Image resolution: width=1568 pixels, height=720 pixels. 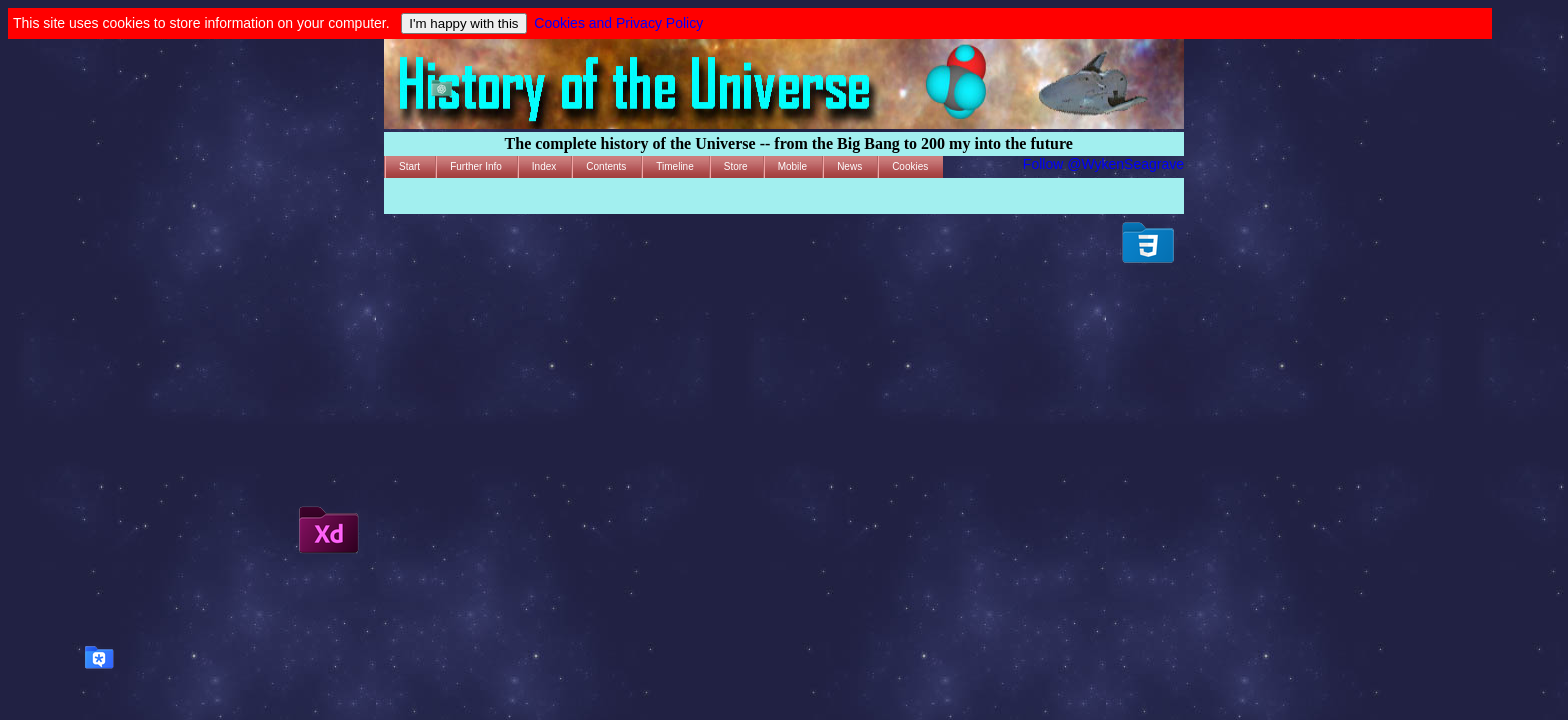 What do you see at coordinates (441, 88) in the screenshot?
I see `open folder containing ChatGPT-related files` at bounding box center [441, 88].